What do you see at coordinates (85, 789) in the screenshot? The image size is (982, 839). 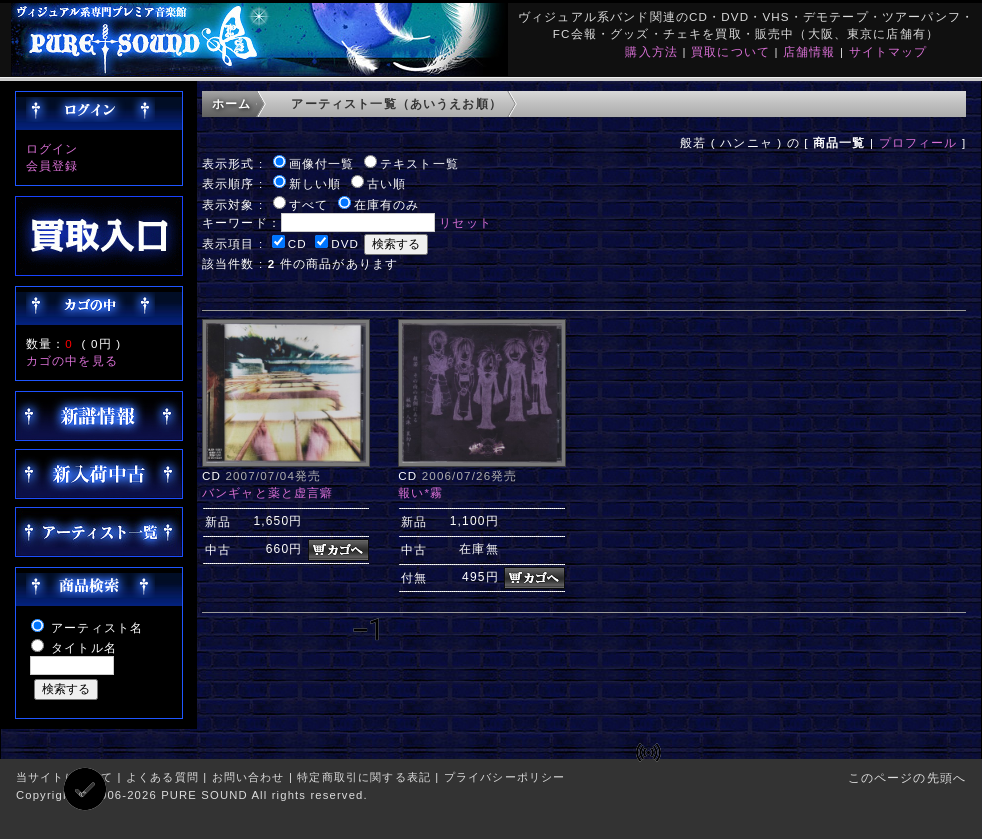 I see `indicates a completed or successful action` at bounding box center [85, 789].